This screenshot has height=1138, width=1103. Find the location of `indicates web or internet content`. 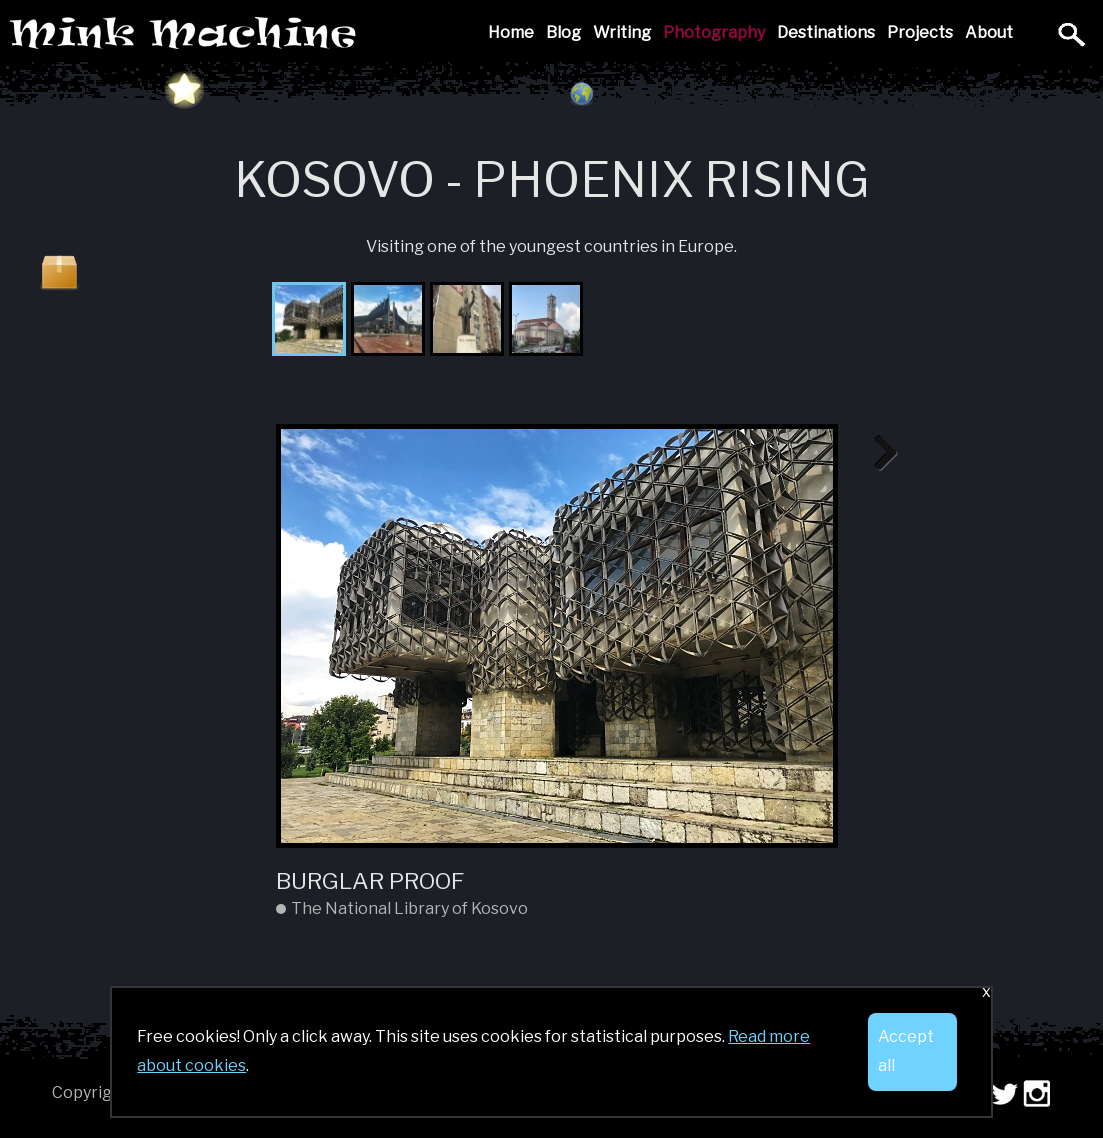

indicates web or internet content is located at coordinates (582, 94).